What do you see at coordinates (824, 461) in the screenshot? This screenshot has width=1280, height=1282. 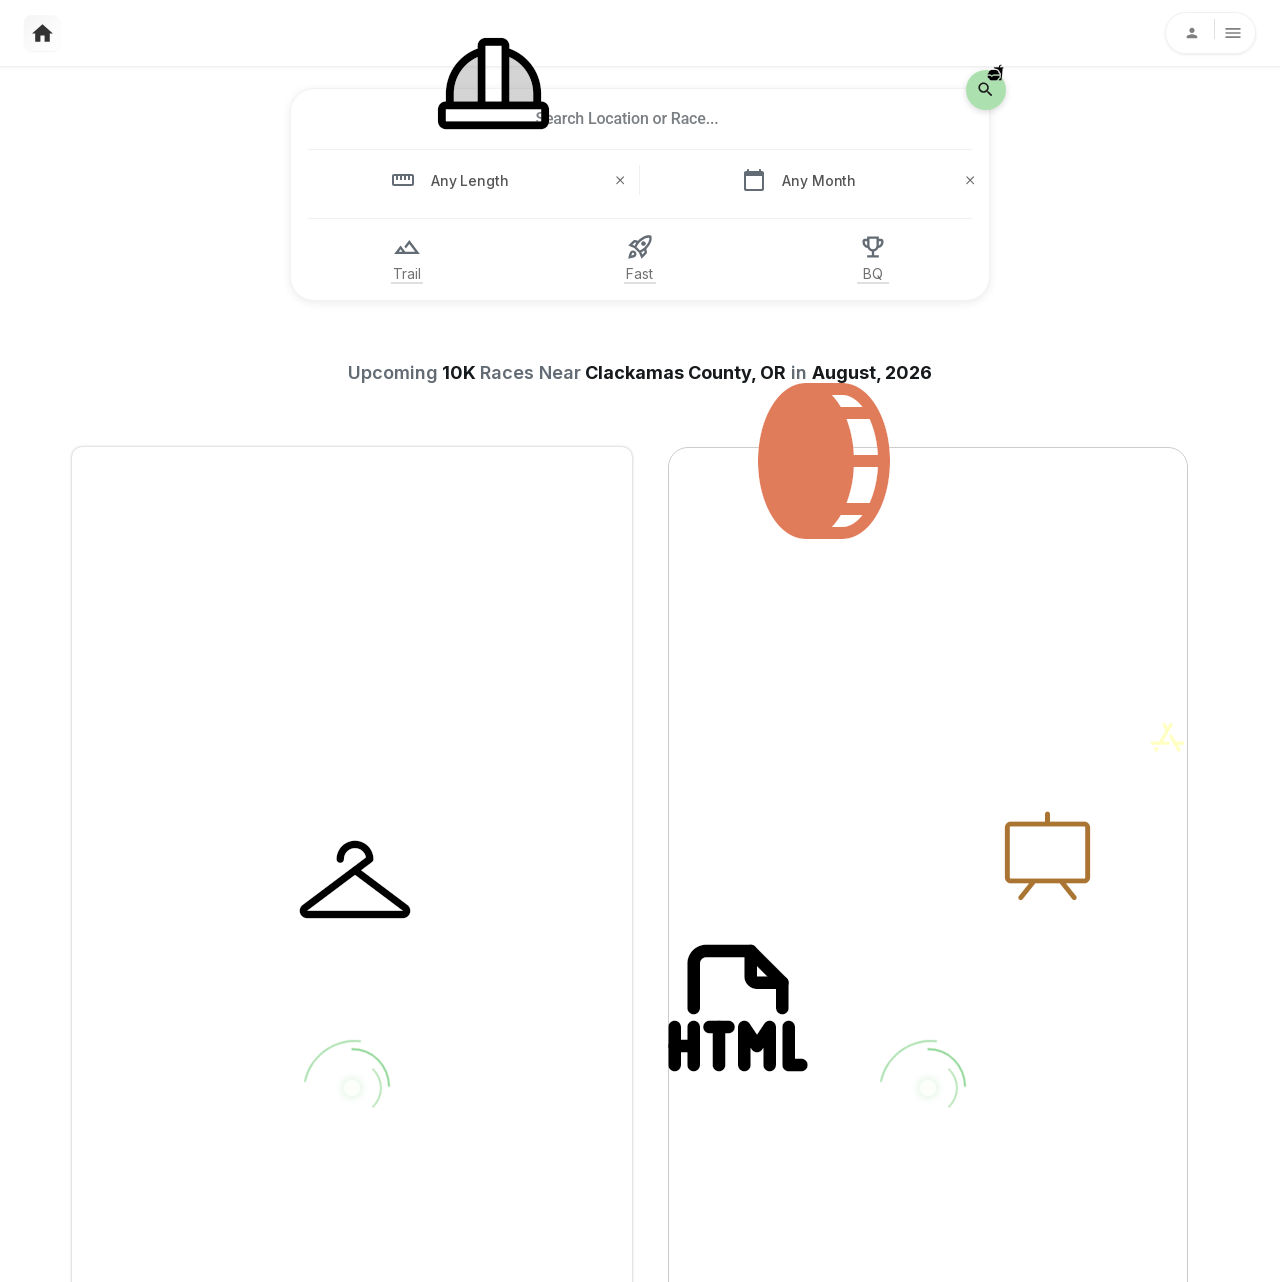 I see `view coin or currency balance` at bounding box center [824, 461].